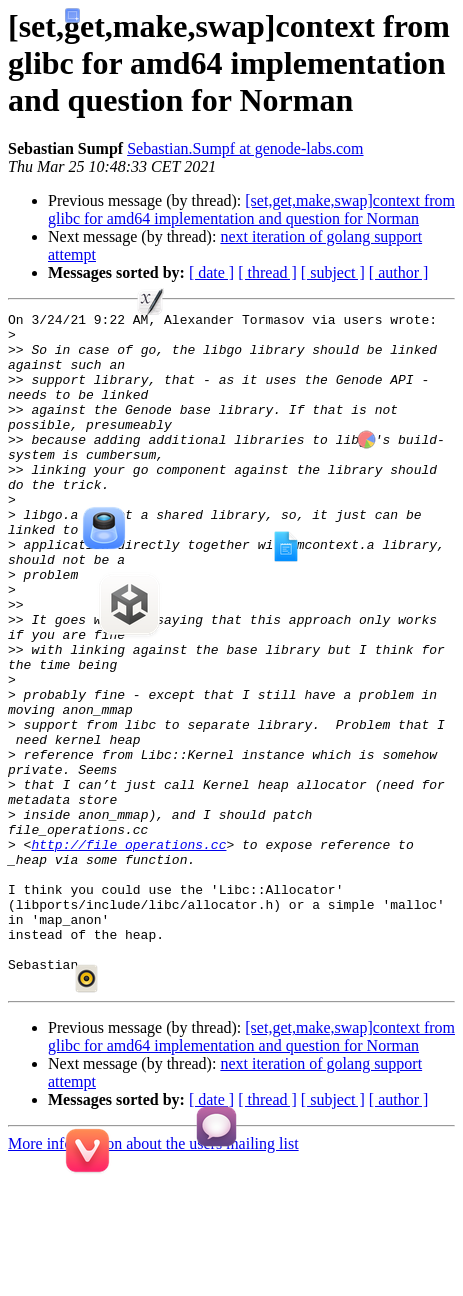  I want to click on open unity hub application, so click(129, 604).